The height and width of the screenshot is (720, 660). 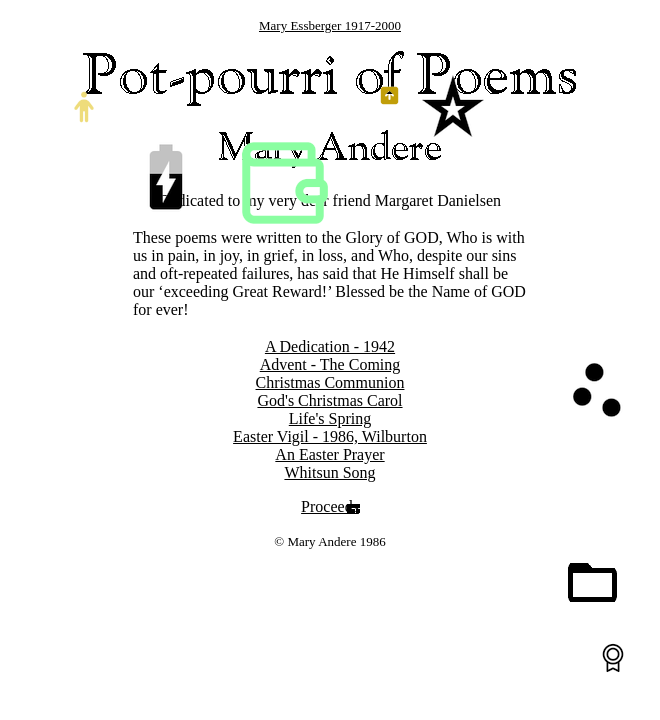 I want to click on open or access a folder, so click(x=592, y=582).